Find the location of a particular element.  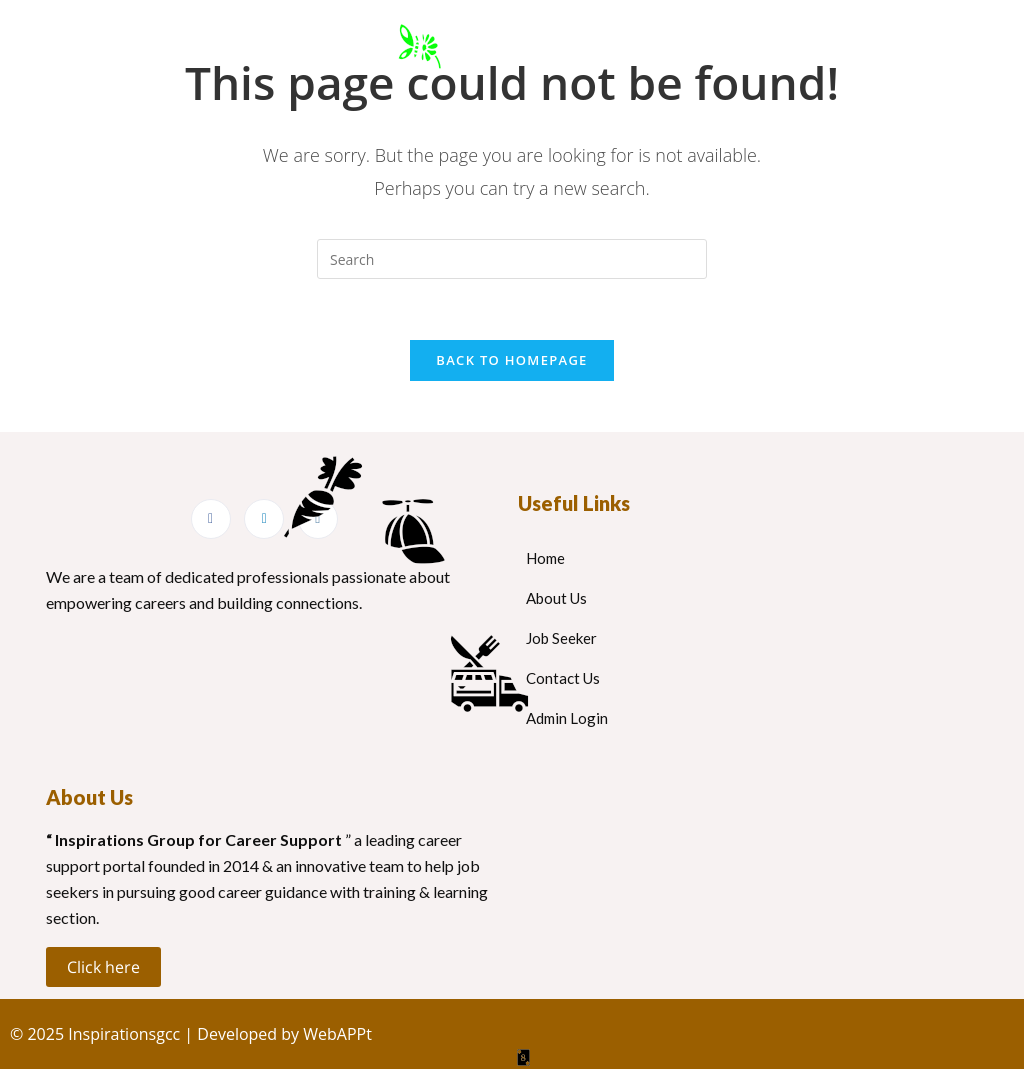

find nearby food trucks is located at coordinates (489, 673).